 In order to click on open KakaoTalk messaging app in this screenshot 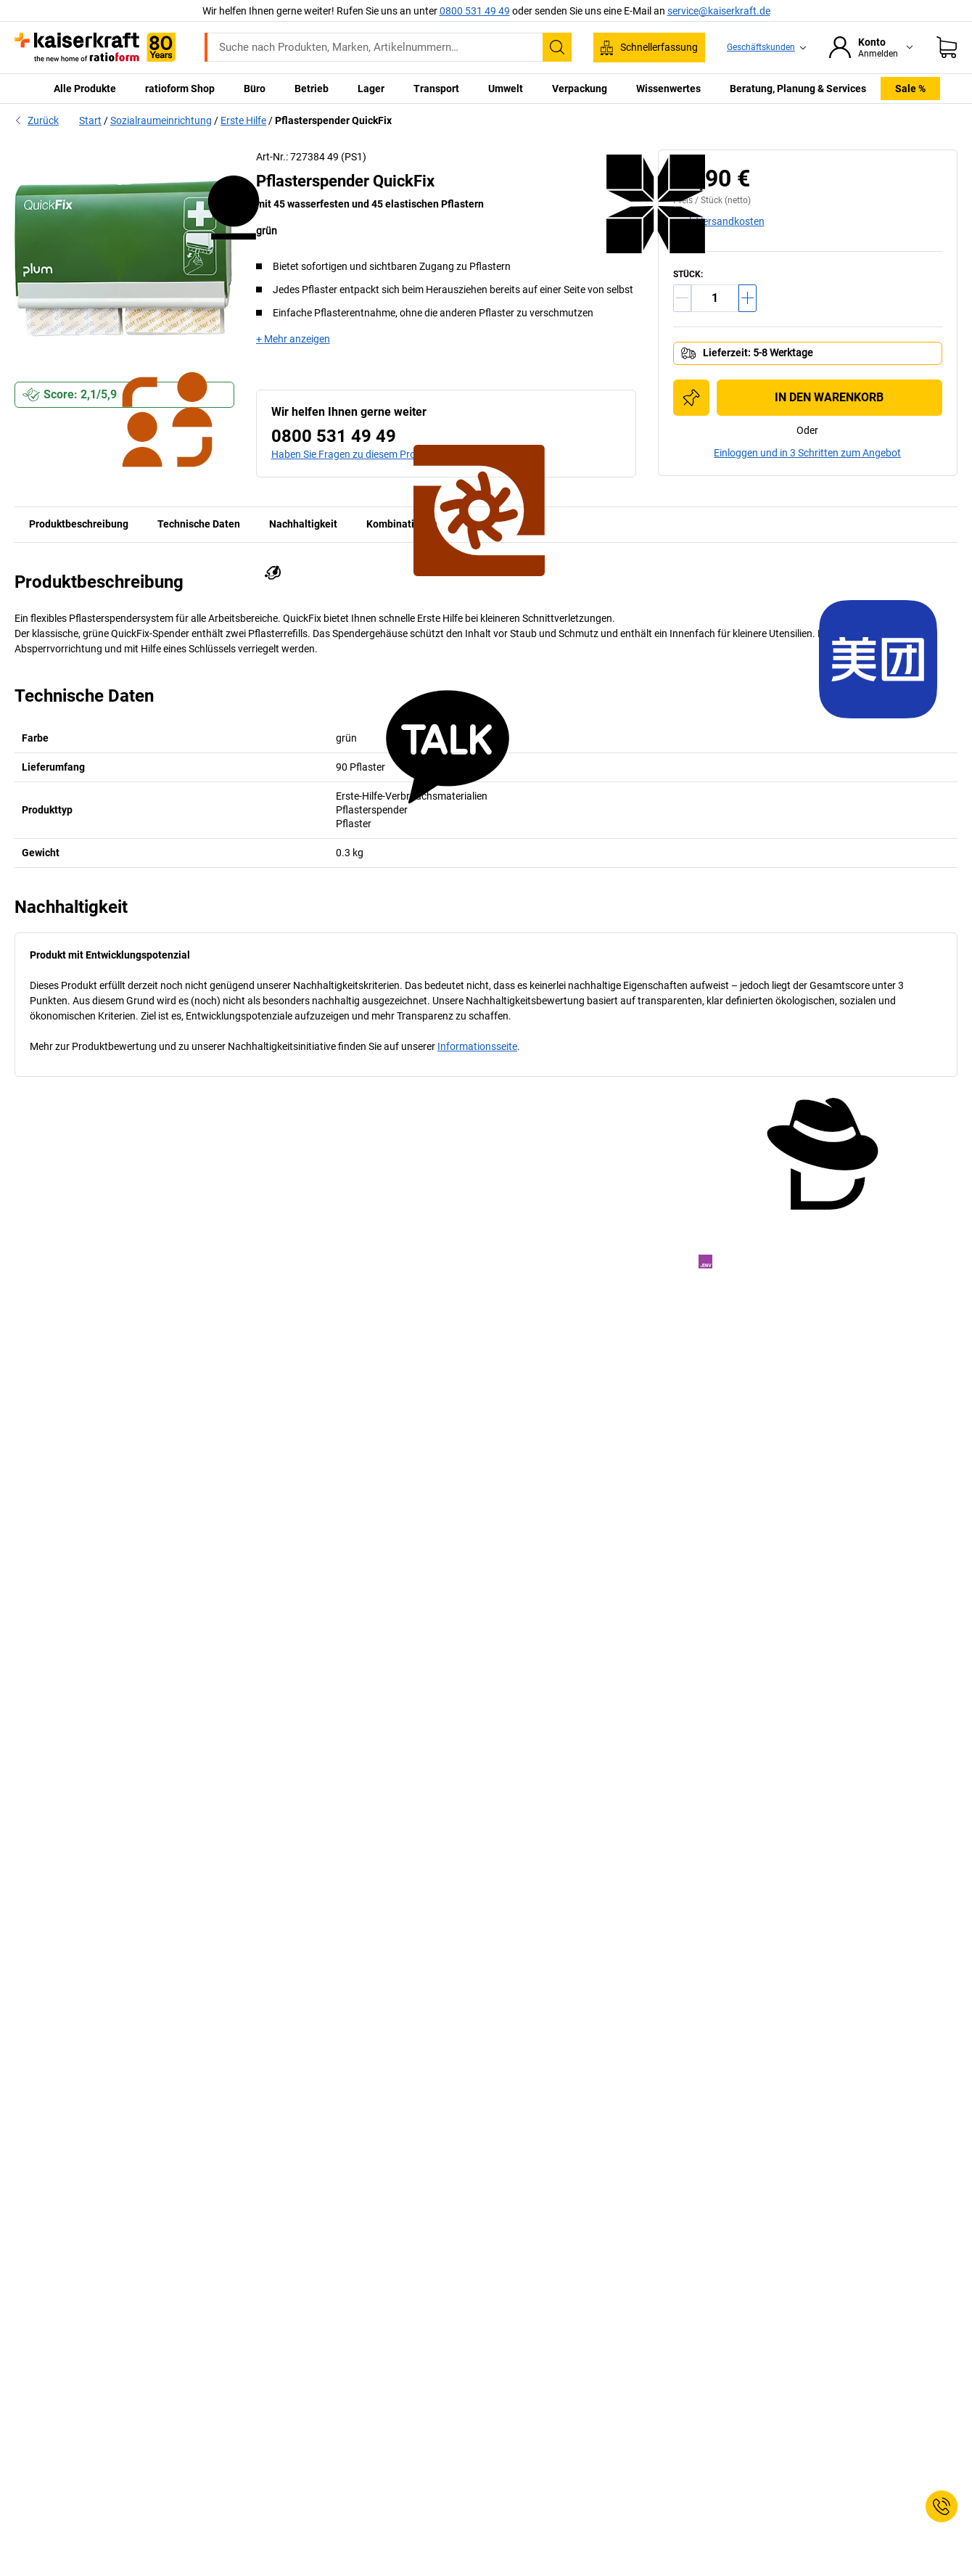, I will do `click(448, 743)`.